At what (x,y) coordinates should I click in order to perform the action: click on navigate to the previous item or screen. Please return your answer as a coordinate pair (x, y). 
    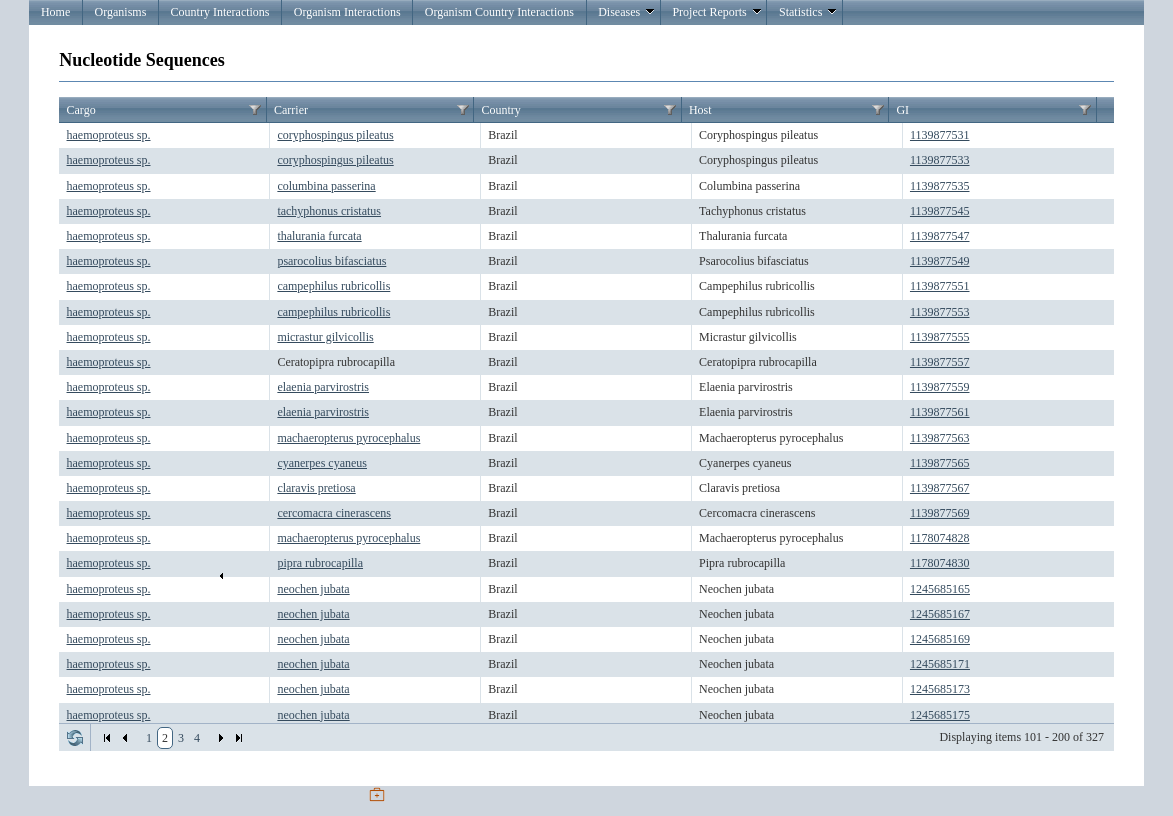
    Looking at the image, I should click on (222, 576).